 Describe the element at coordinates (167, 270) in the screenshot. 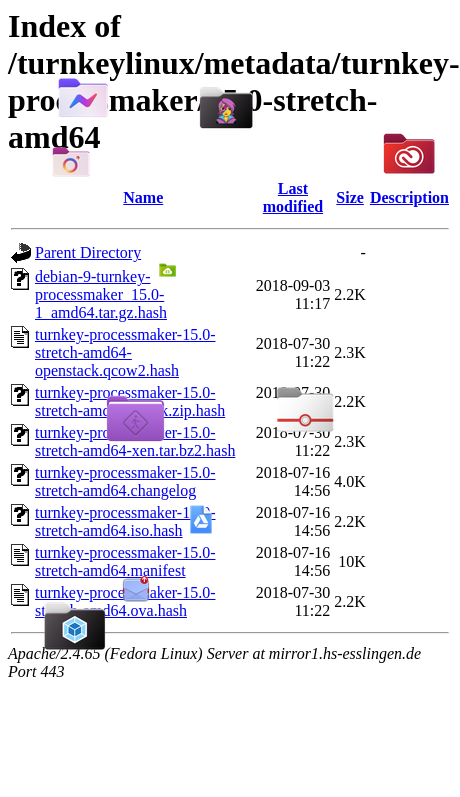

I see `open 4k video downloader folder` at that location.